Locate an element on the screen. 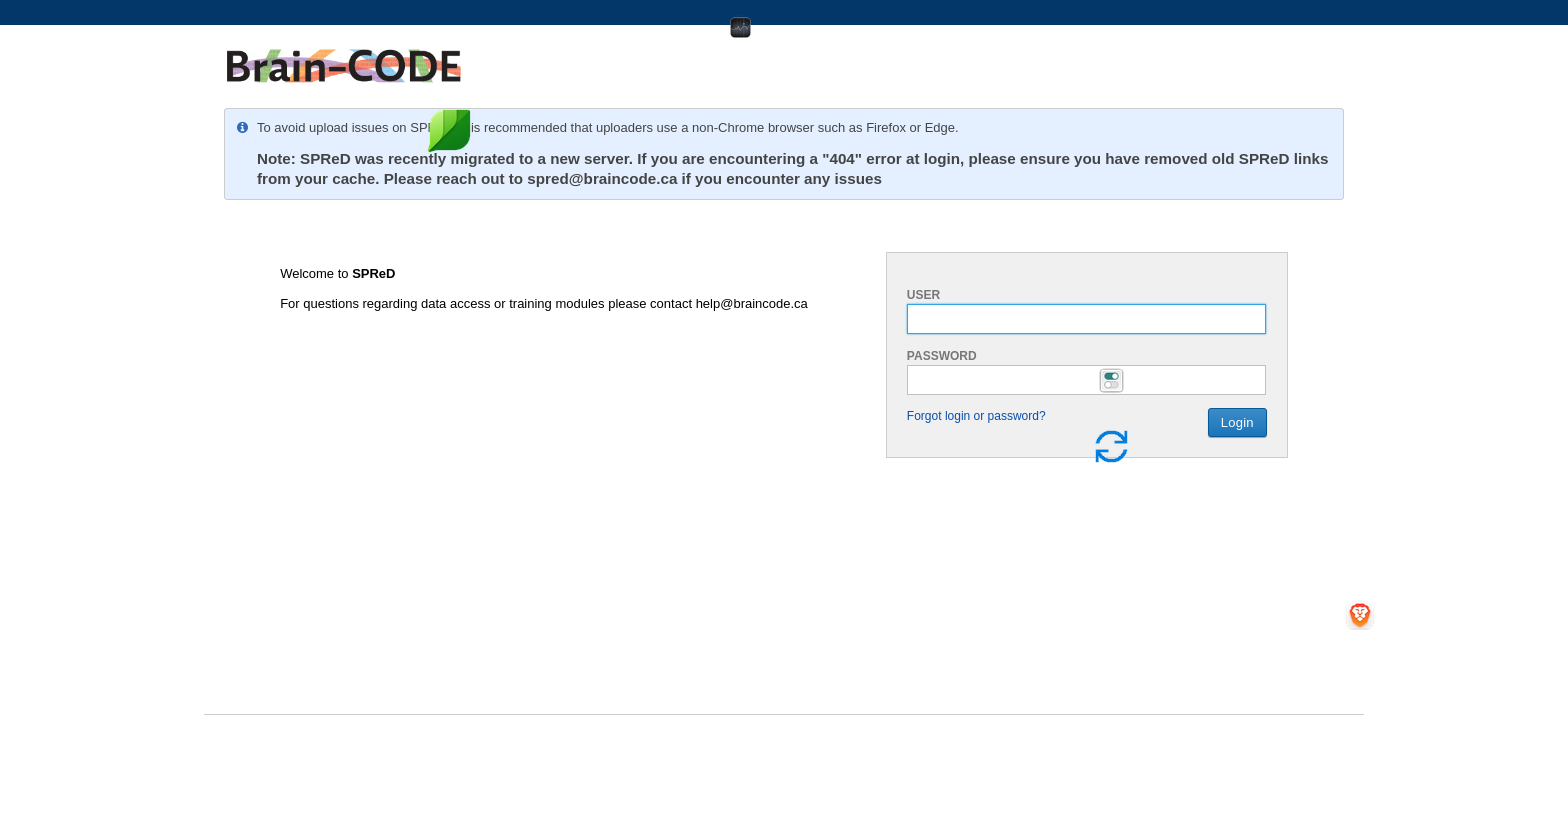 This screenshot has width=1568, height=825. open the Brave browser is located at coordinates (1360, 615).